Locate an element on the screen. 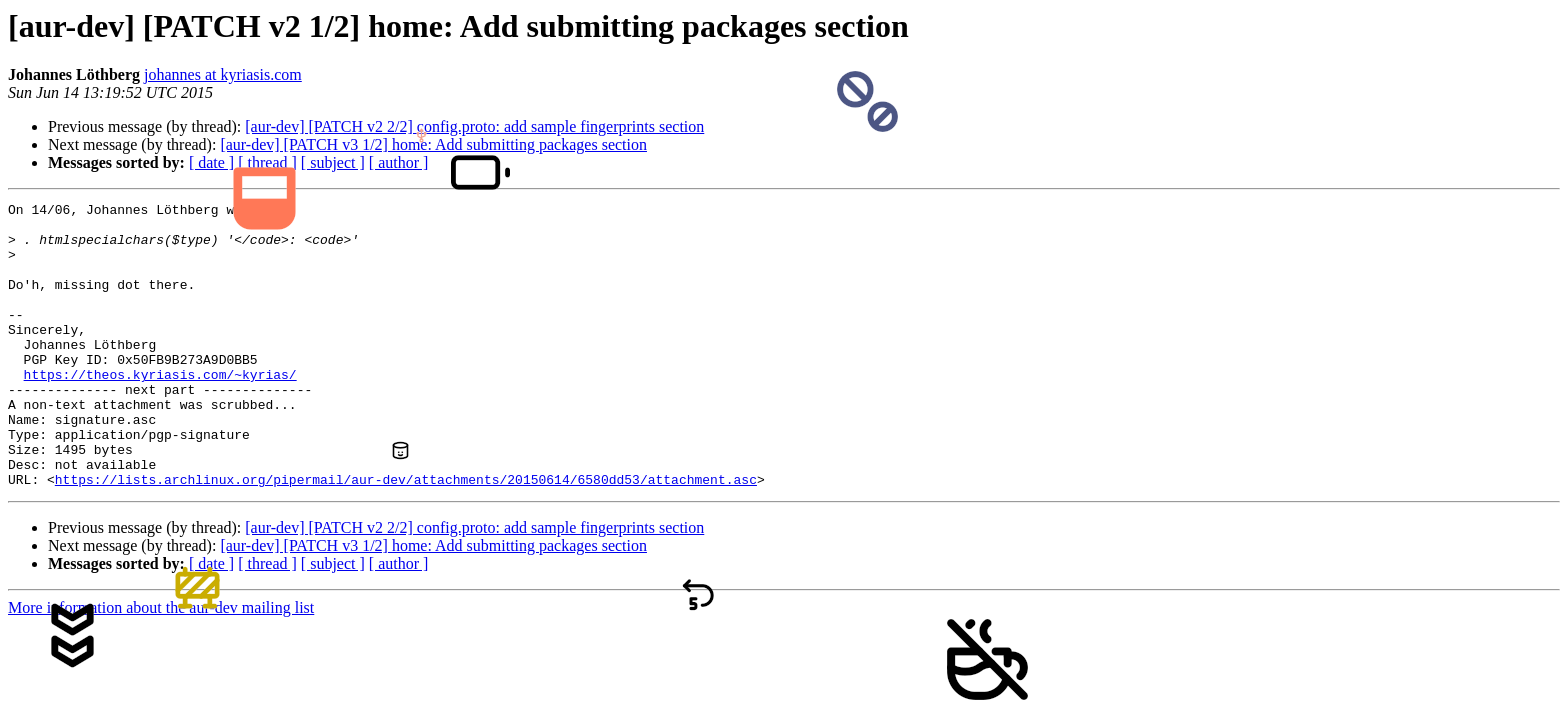 The image size is (1568, 720). indicates a blocked or restricted area is located at coordinates (197, 586).